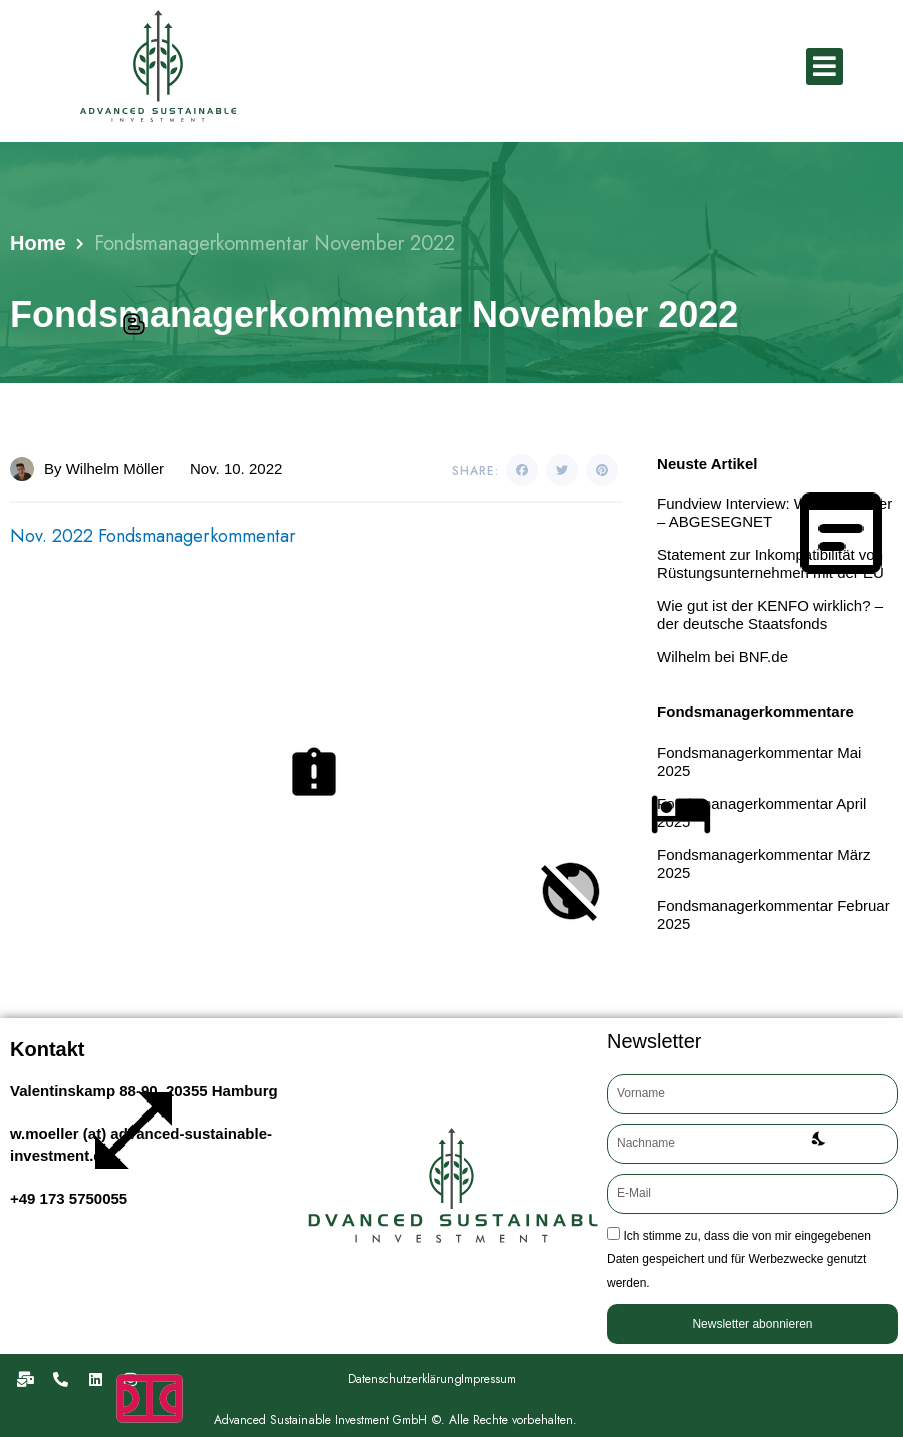 The height and width of the screenshot is (1437, 903). Describe the element at coordinates (681, 813) in the screenshot. I see `book a hotel or accommodation` at that location.